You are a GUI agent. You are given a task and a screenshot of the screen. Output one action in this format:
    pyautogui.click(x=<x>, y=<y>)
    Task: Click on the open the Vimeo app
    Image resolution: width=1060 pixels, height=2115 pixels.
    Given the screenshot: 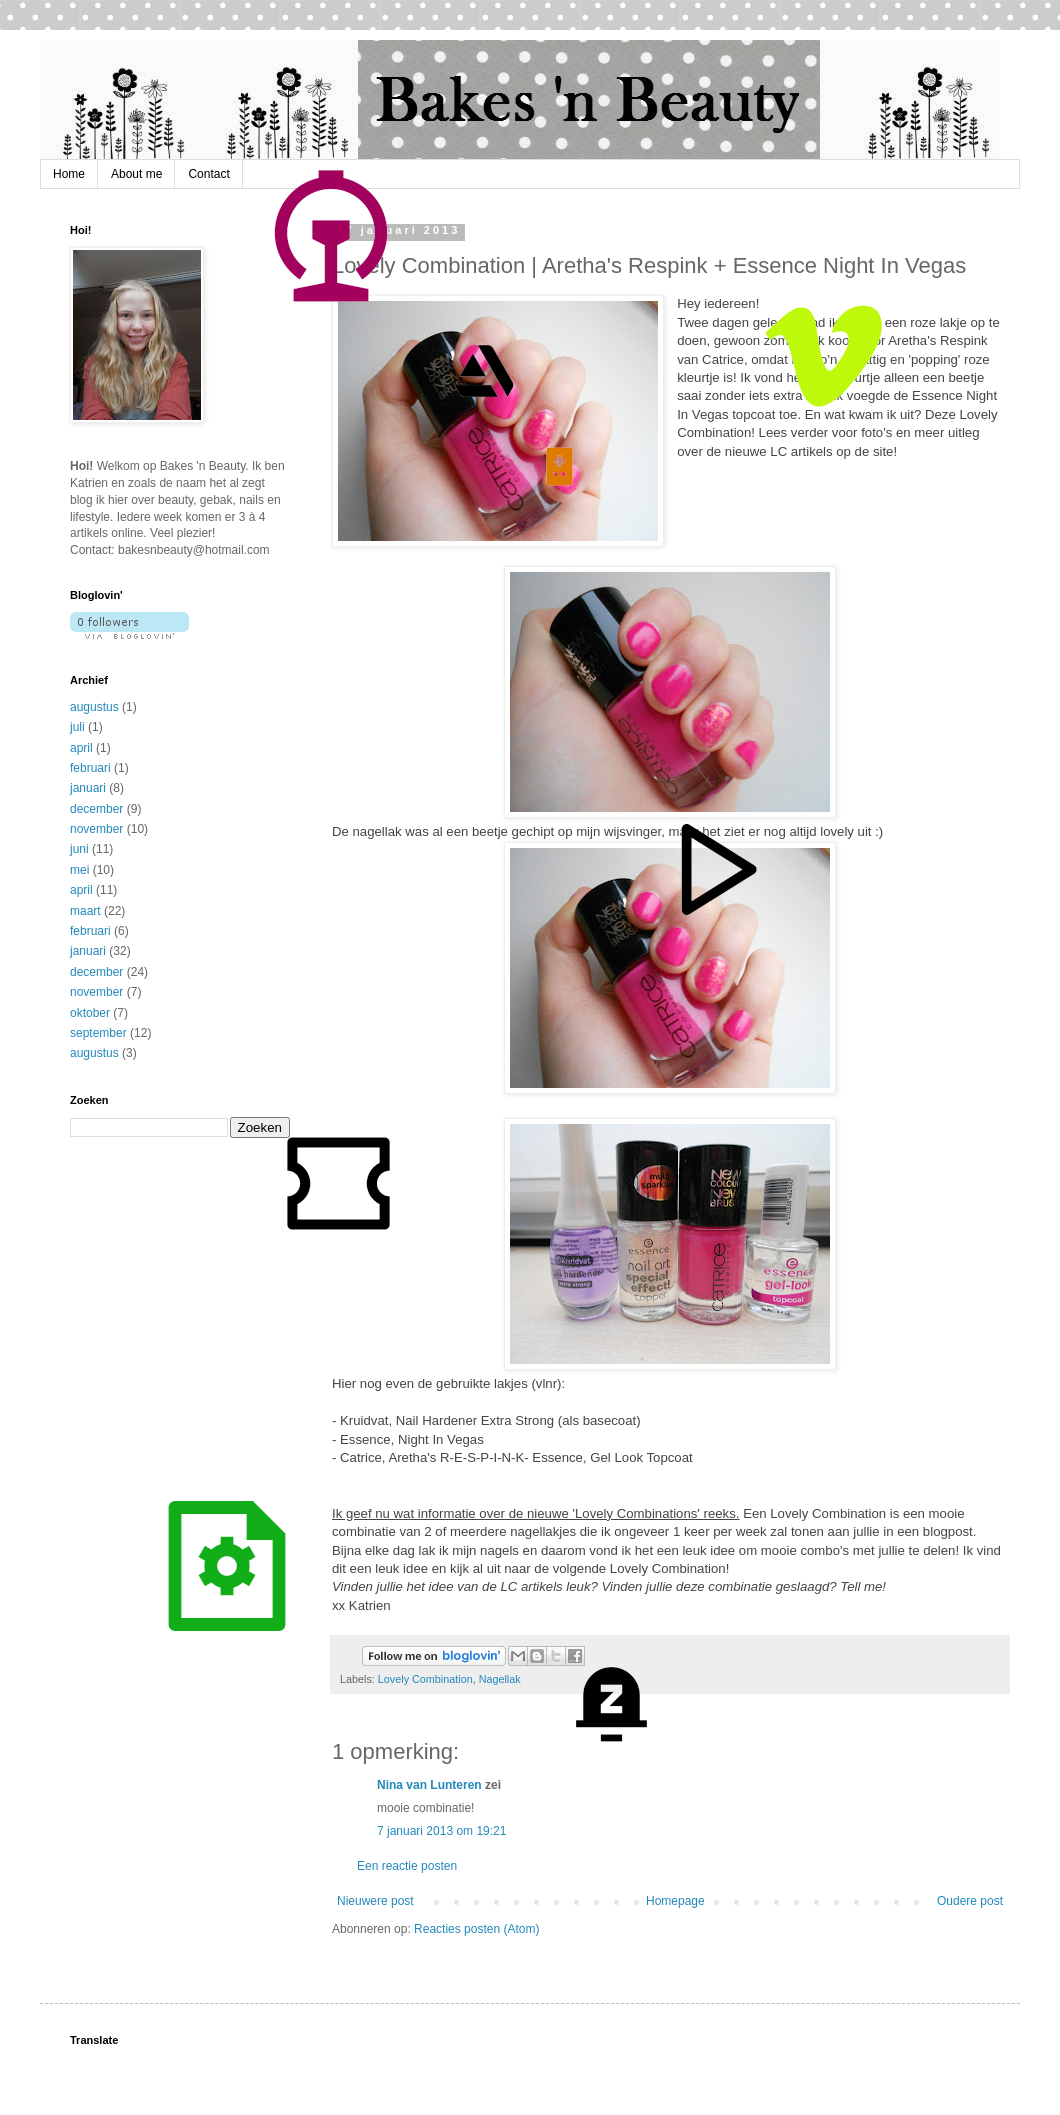 What is the action you would take?
    pyautogui.click(x=826, y=355)
    